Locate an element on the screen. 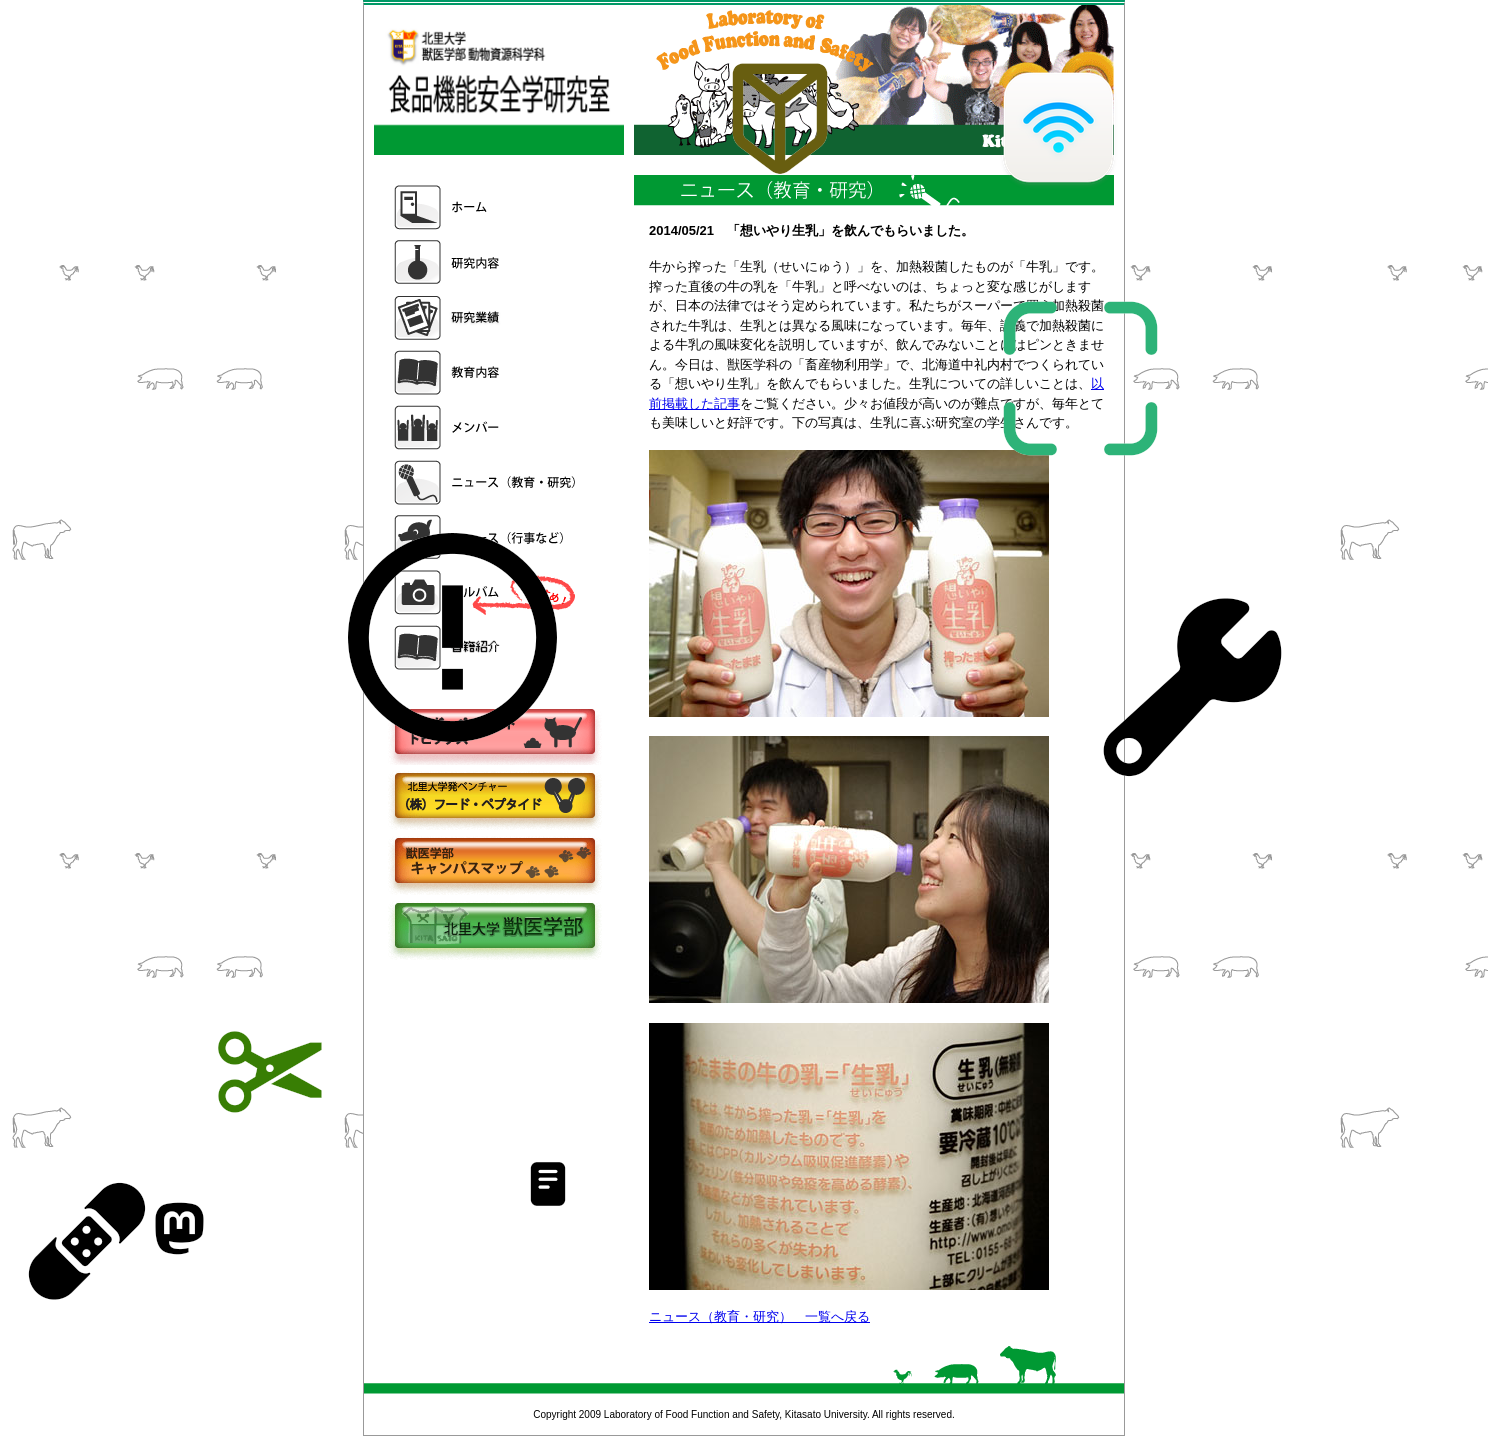 The image size is (1488, 1436). access wireless network settings is located at coordinates (1058, 127).